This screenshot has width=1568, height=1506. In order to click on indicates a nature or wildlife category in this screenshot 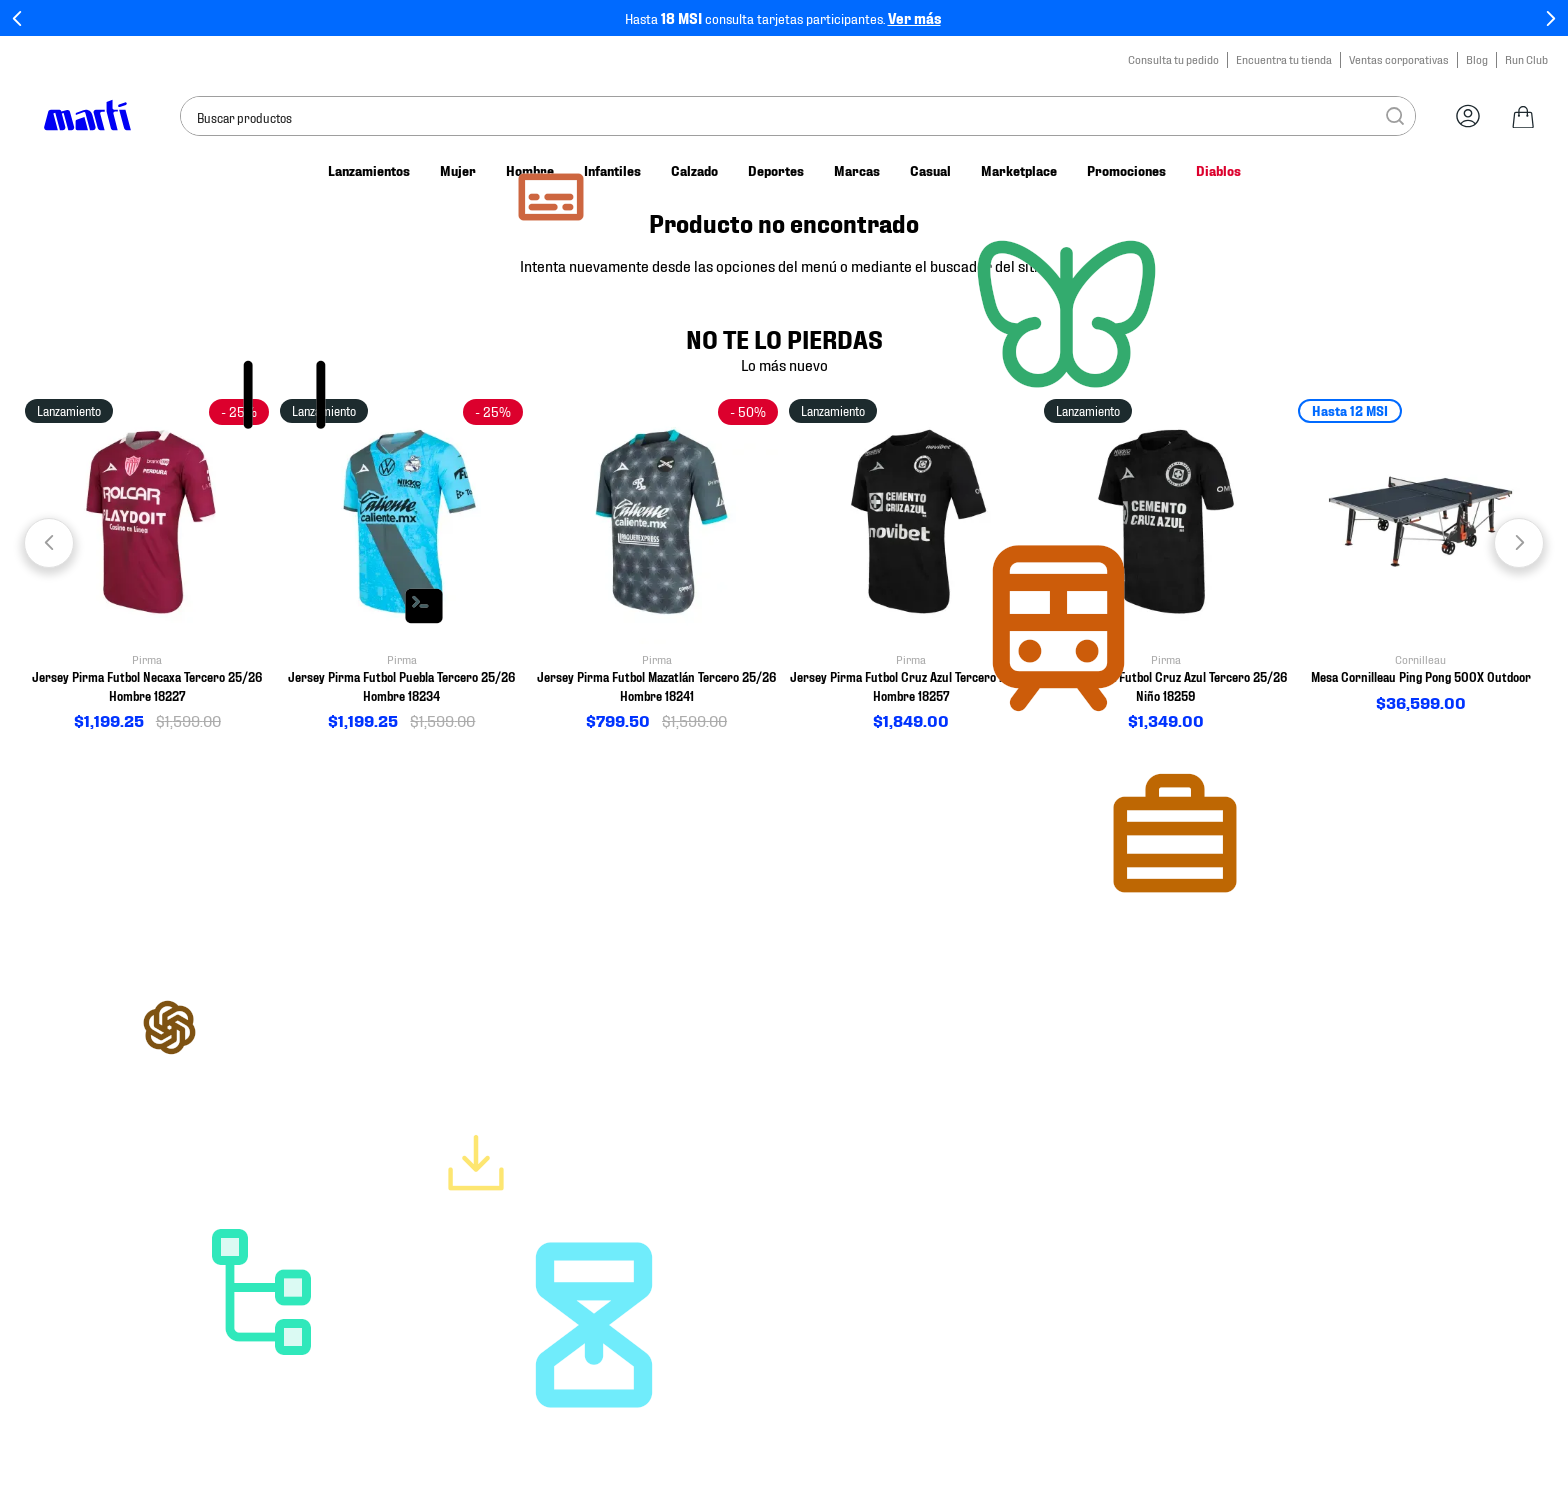, I will do `click(1066, 310)`.